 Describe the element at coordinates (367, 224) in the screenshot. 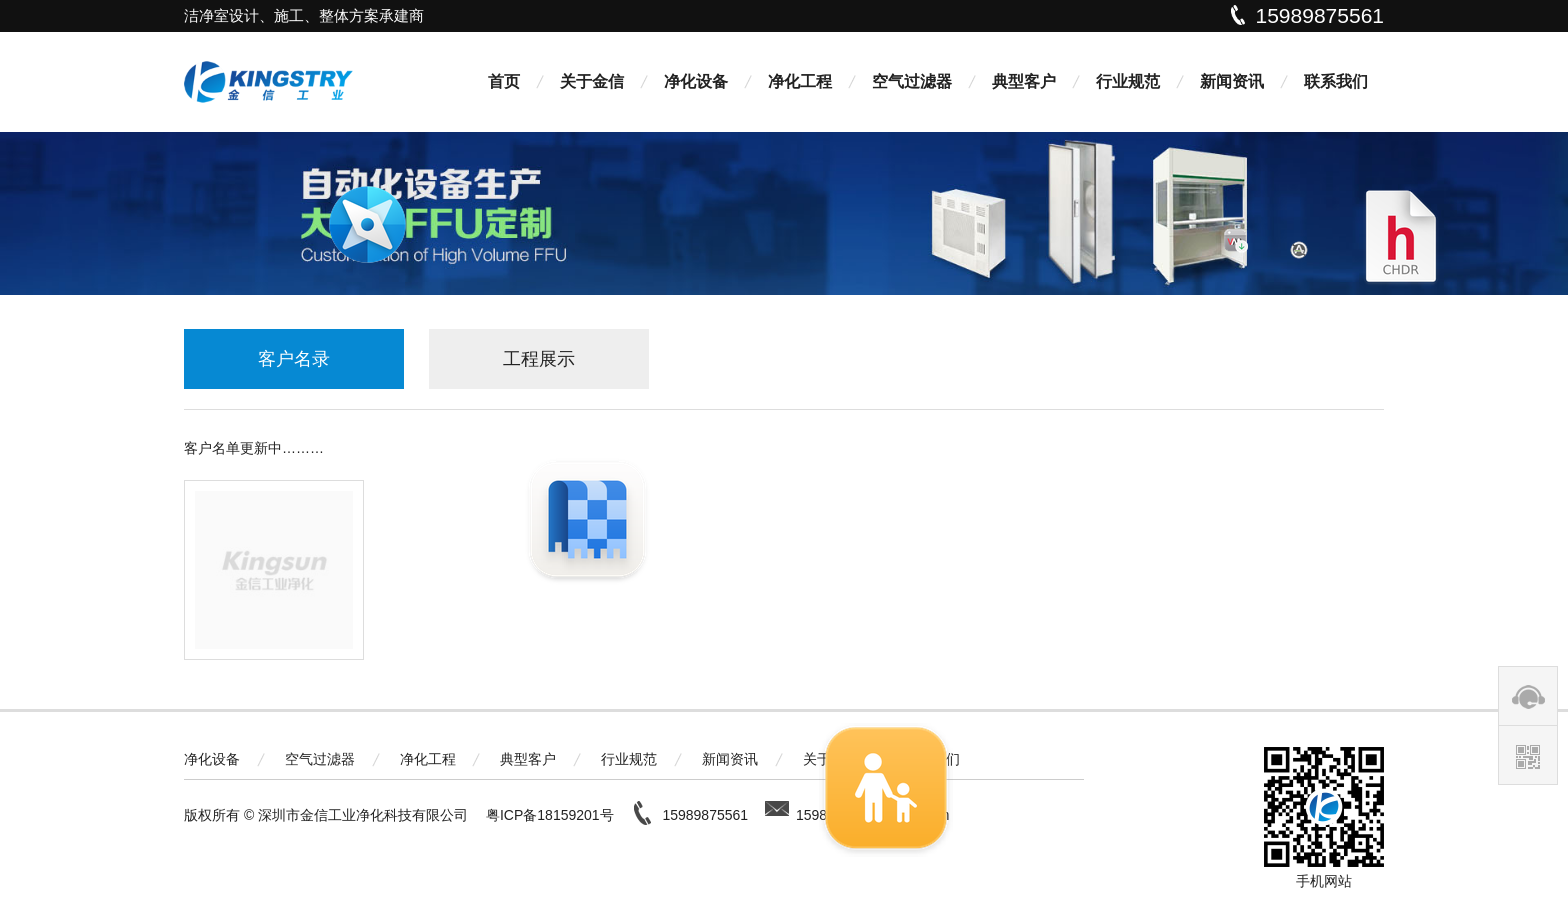

I see `launch setup wizard or installation assistant` at that location.